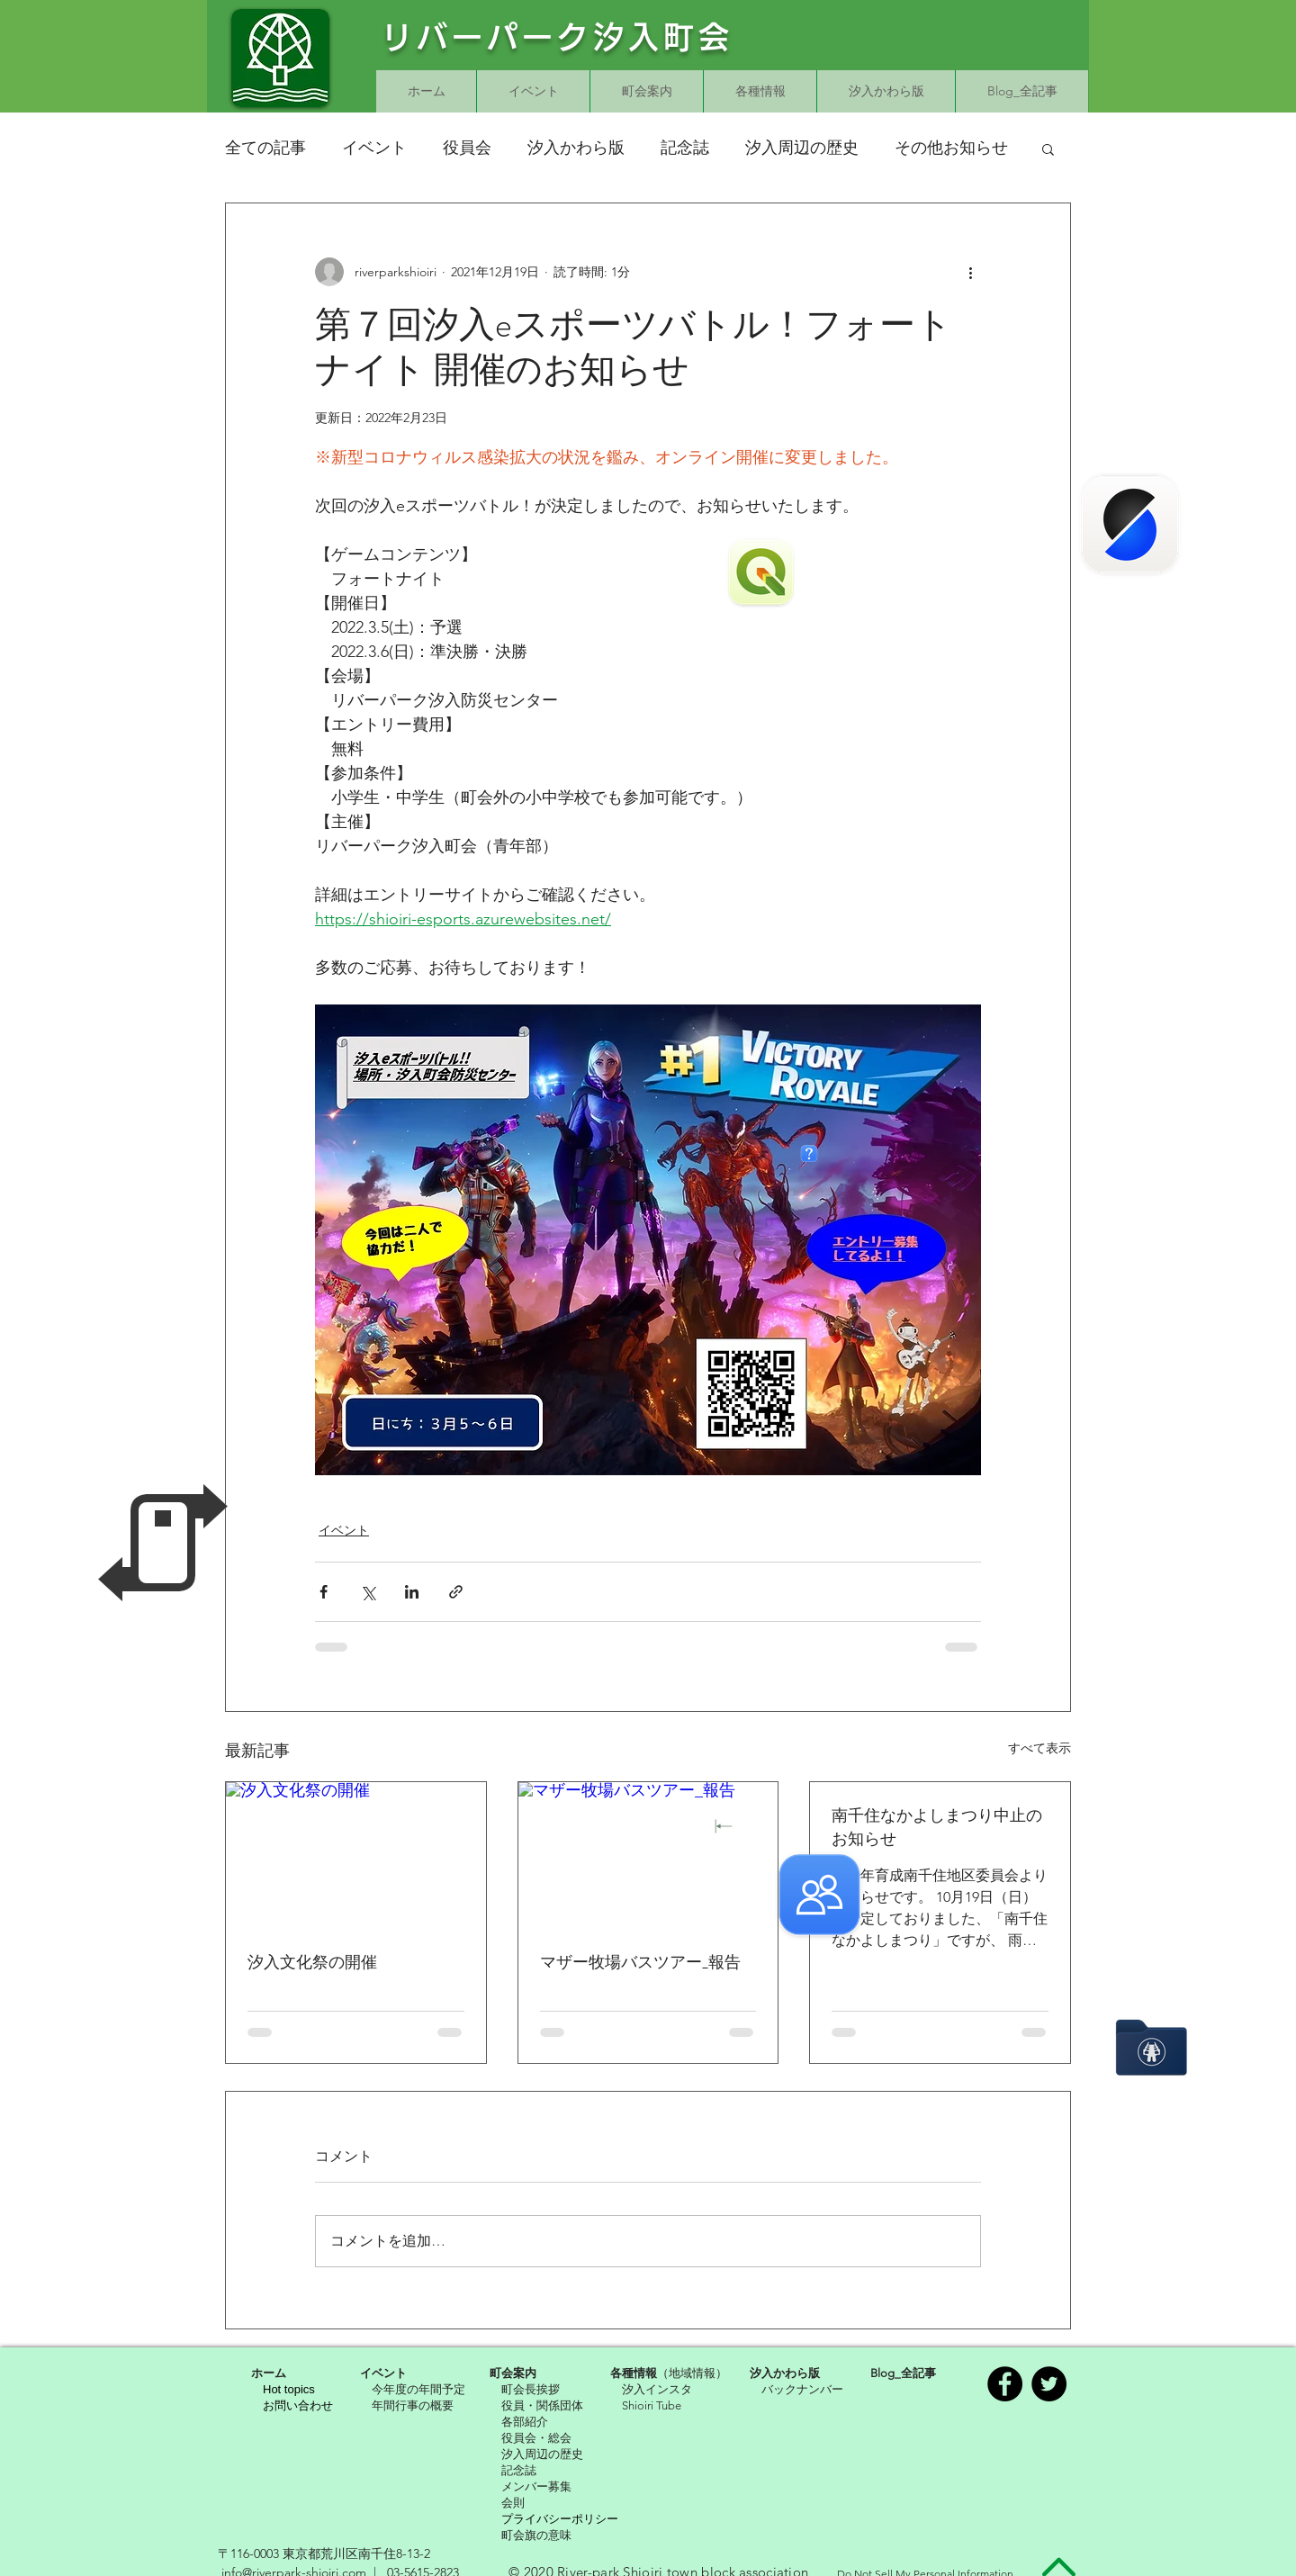  Describe the element at coordinates (809, 1154) in the screenshot. I see `access help and support documentation` at that location.